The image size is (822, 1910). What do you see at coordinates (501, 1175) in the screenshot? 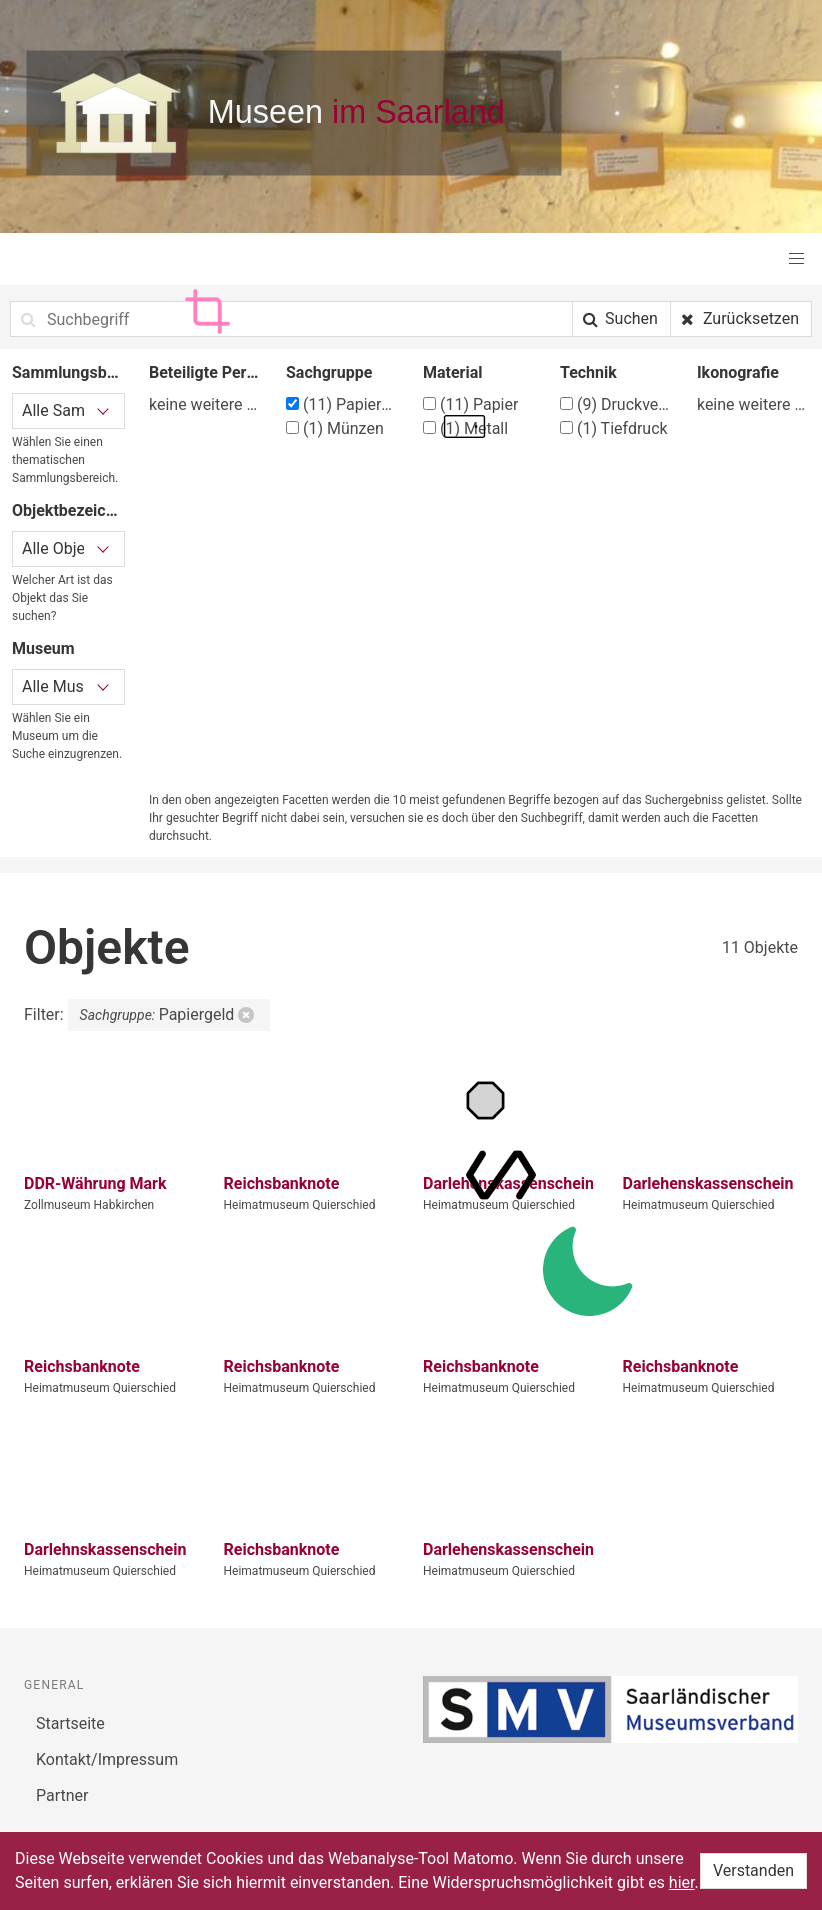
I see `polymer project branding or logo` at bounding box center [501, 1175].